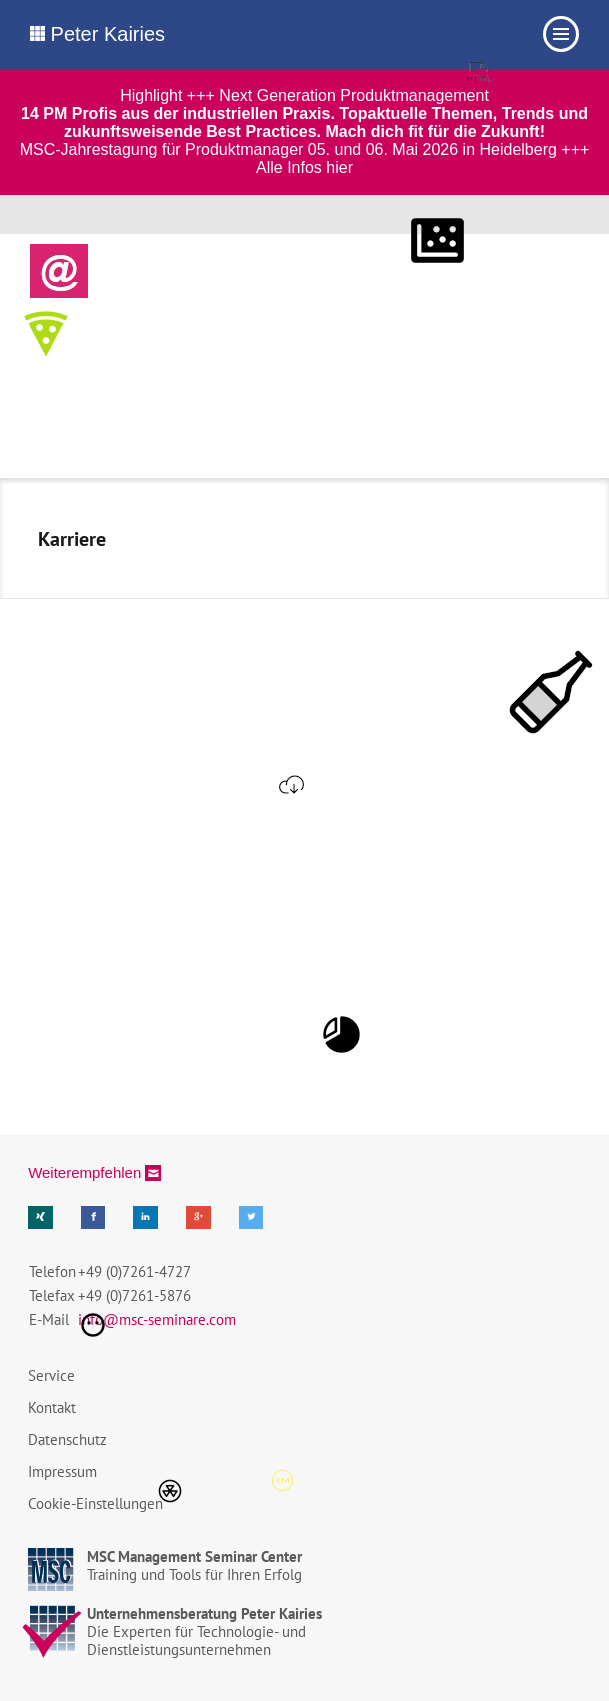 Image resolution: width=609 pixels, height=1701 pixels. What do you see at coordinates (282, 1480) in the screenshot?
I see `indicates trademarked content or branding` at bounding box center [282, 1480].